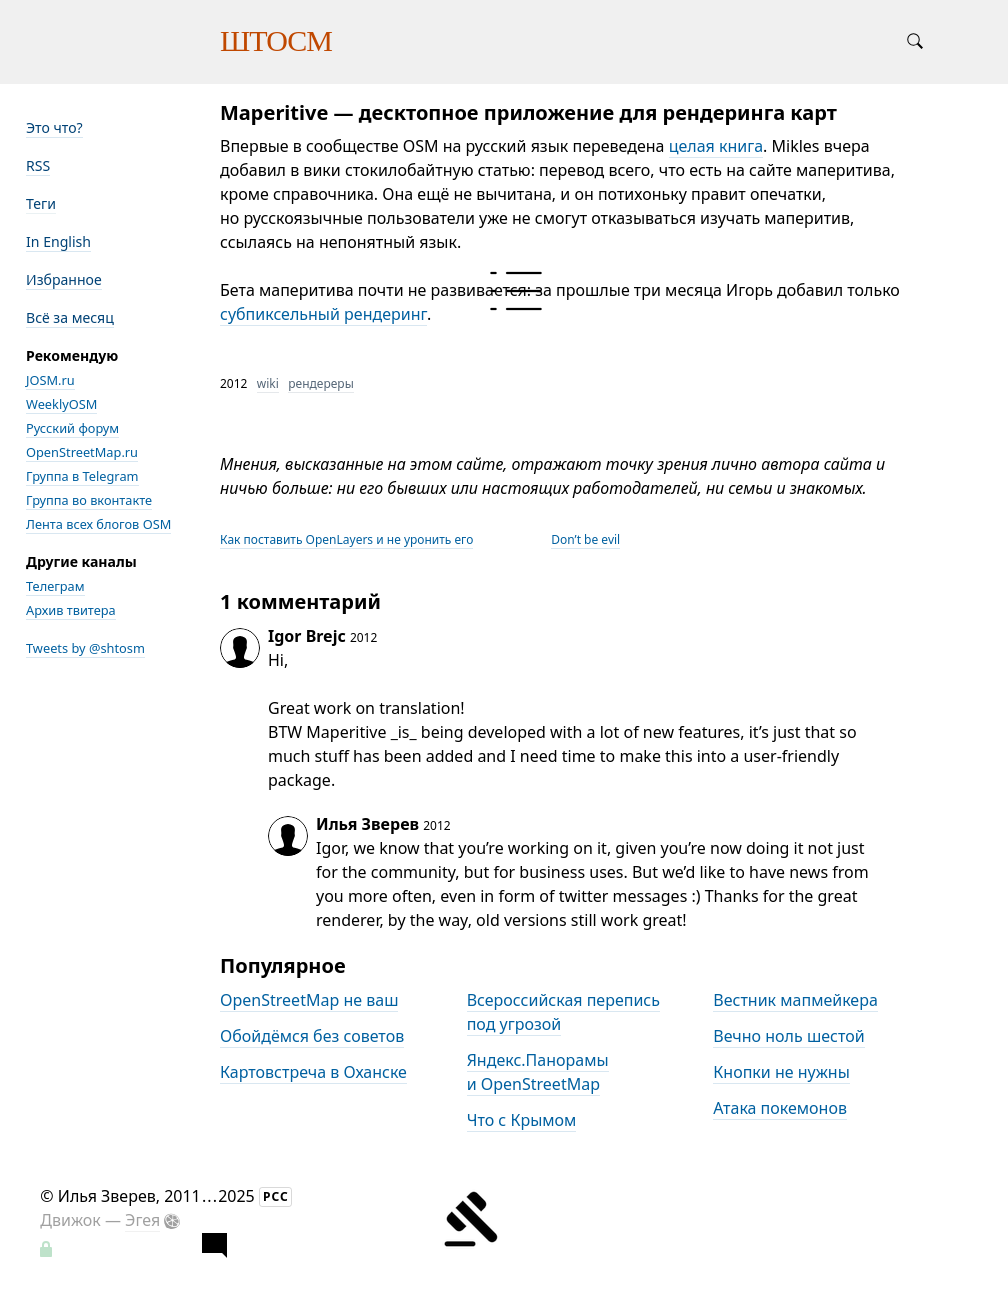 This screenshot has width=1008, height=1304. Describe the element at coordinates (214, 1245) in the screenshot. I see `open comments section` at that location.